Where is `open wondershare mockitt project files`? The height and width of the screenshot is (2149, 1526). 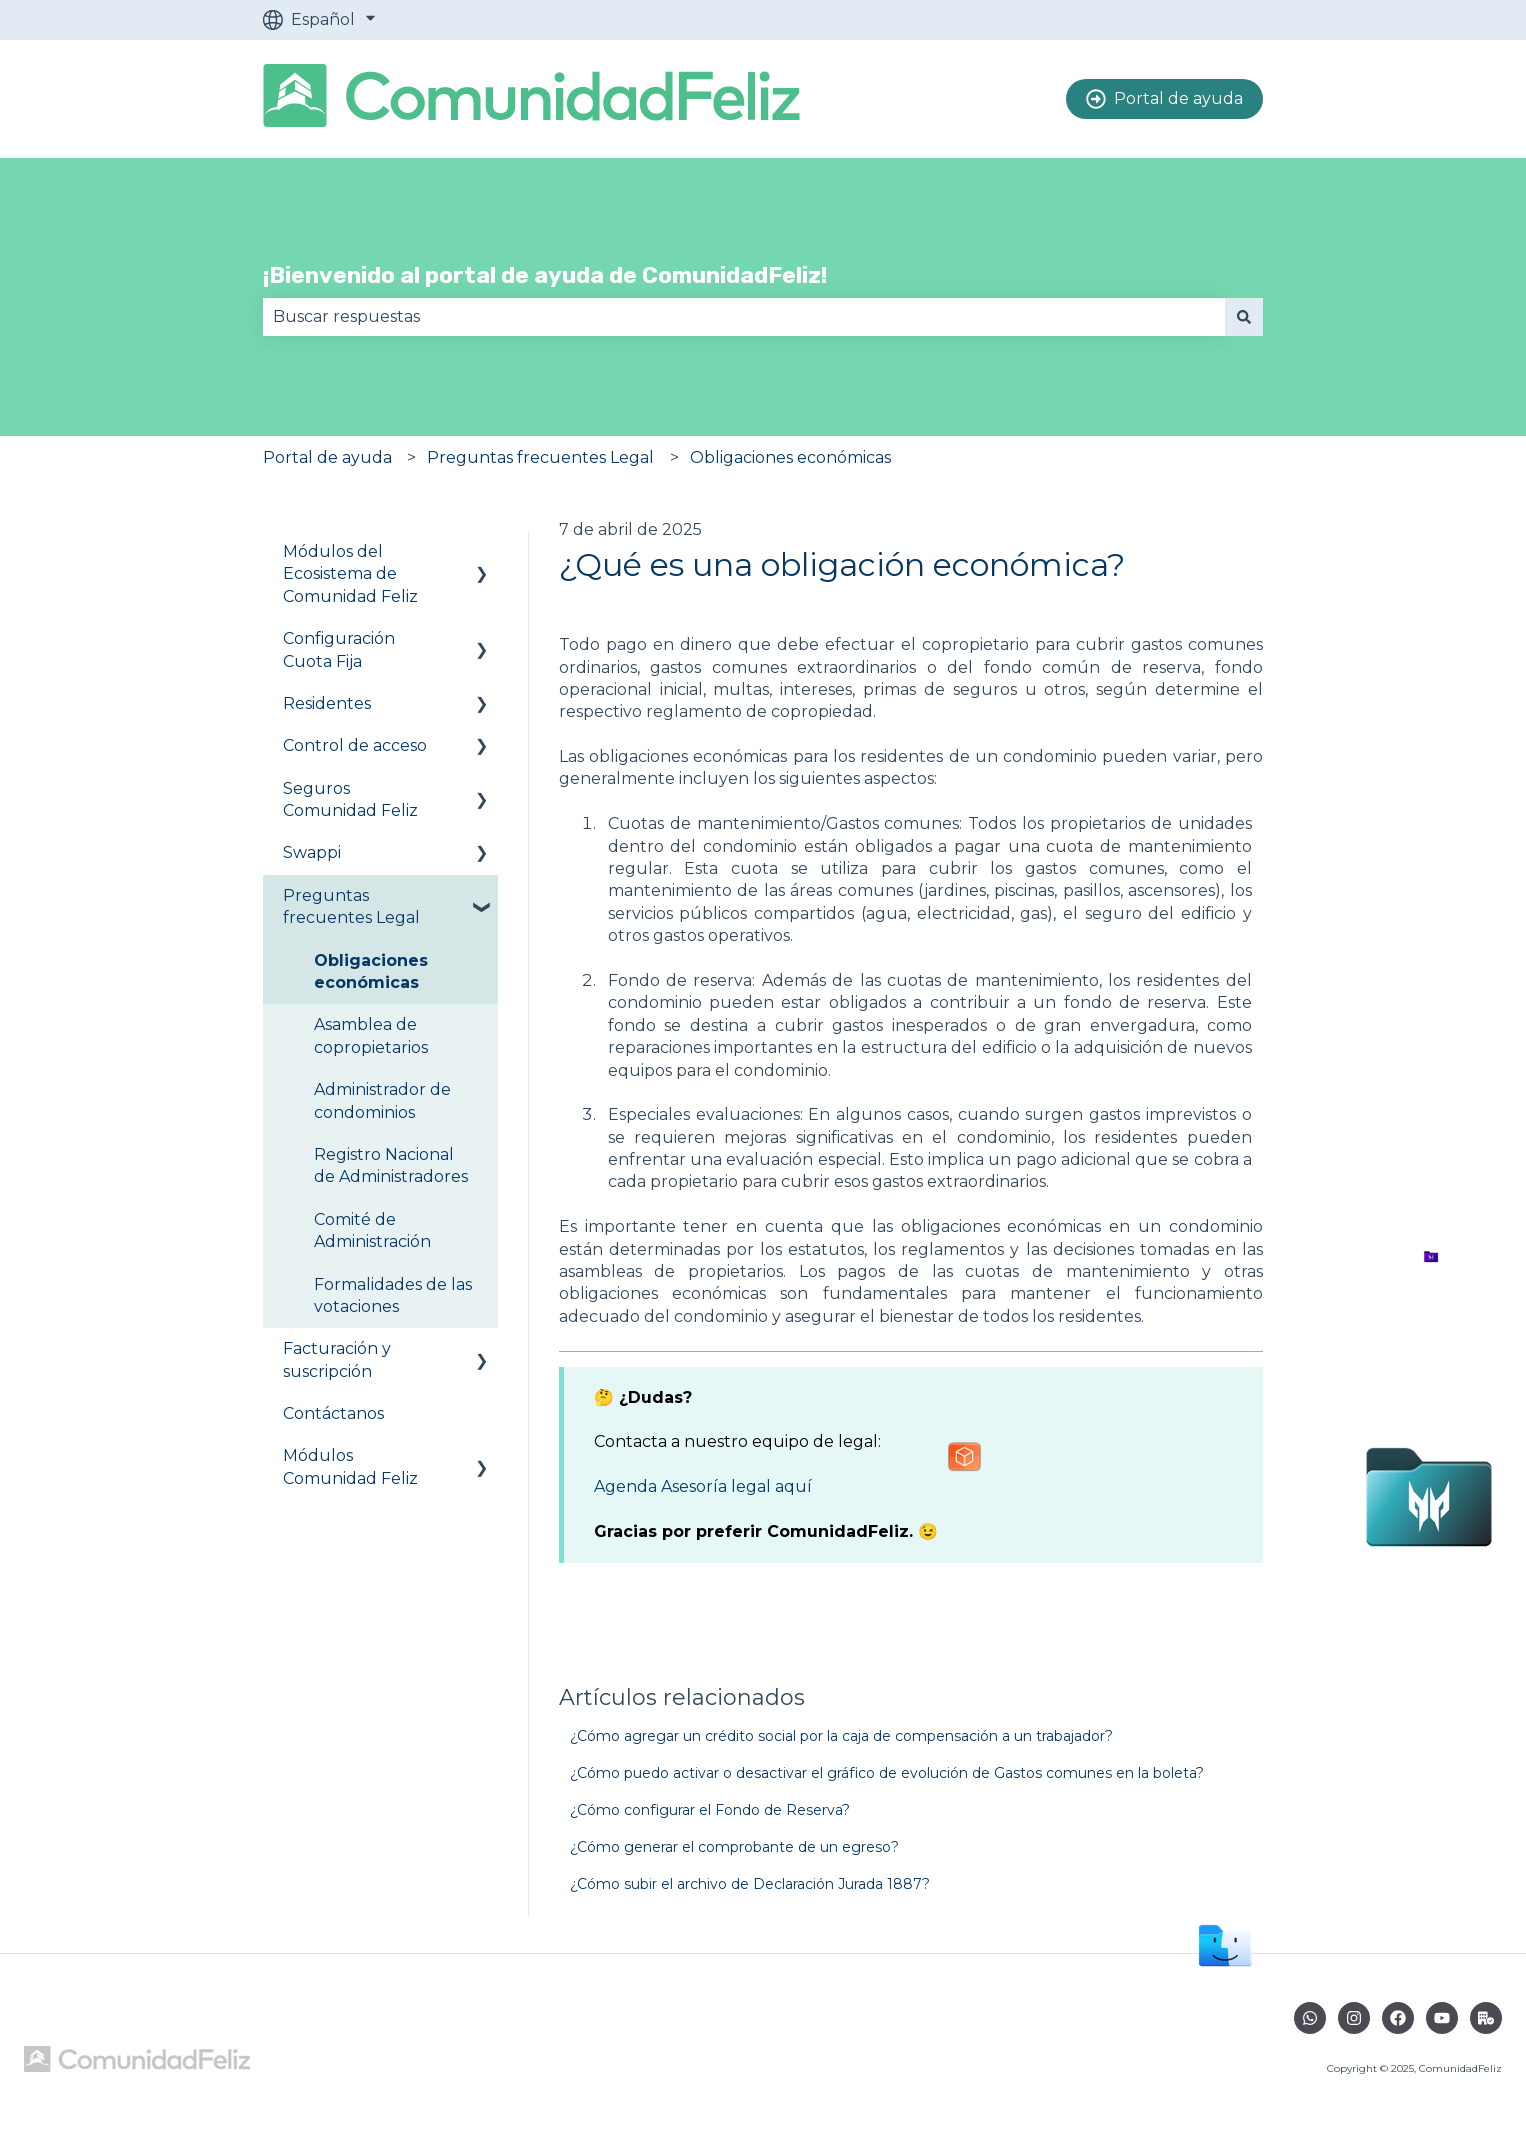 open wondershare mockitt project files is located at coordinates (1431, 1257).